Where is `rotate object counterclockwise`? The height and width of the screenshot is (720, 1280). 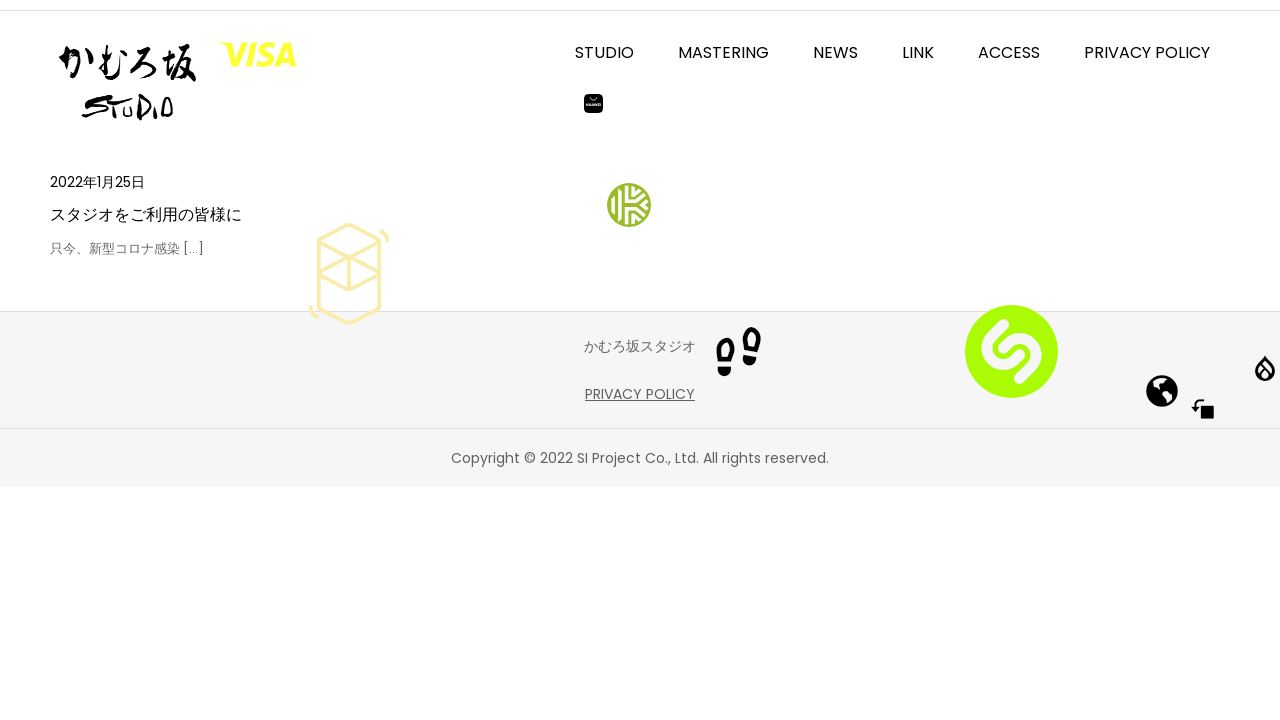 rotate object counterclockwise is located at coordinates (1203, 409).